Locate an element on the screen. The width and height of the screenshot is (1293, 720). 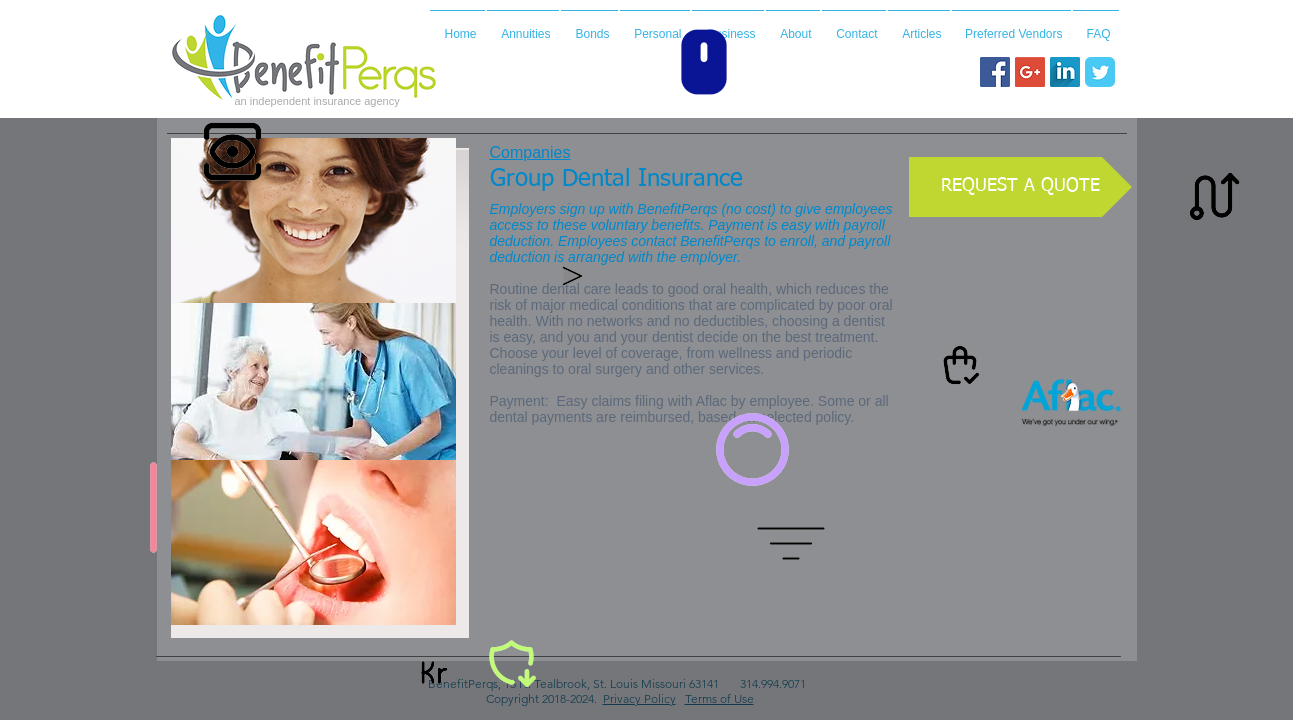
apply inner shadow effect to top edge is located at coordinates (752, 449).